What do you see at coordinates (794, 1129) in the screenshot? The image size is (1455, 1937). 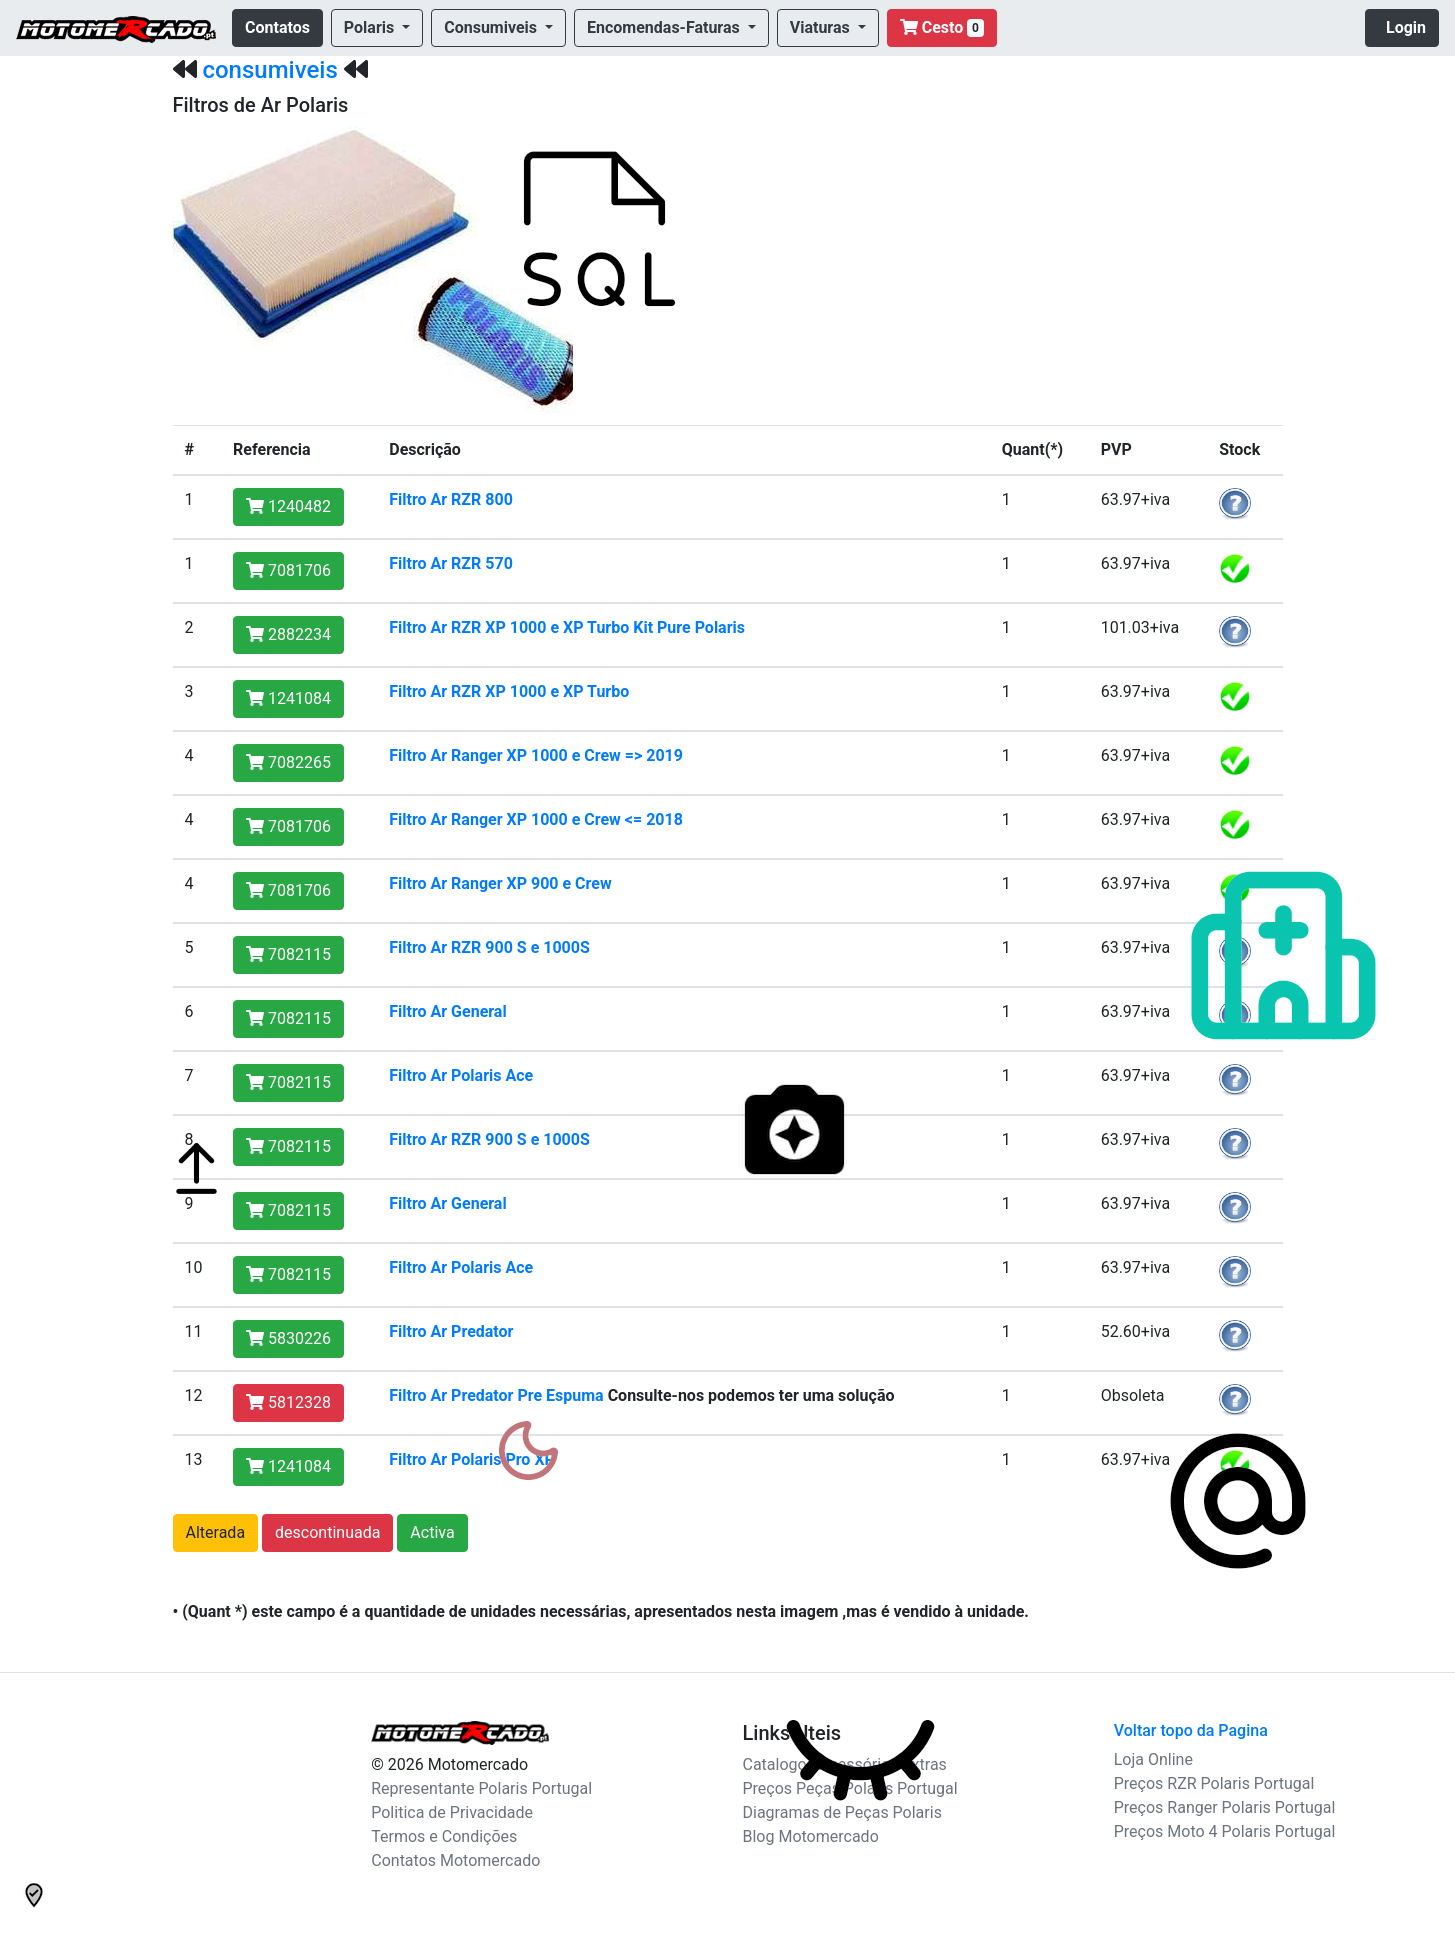 I see `enhance or improve photo quality` at bounding box center [794, 1129].